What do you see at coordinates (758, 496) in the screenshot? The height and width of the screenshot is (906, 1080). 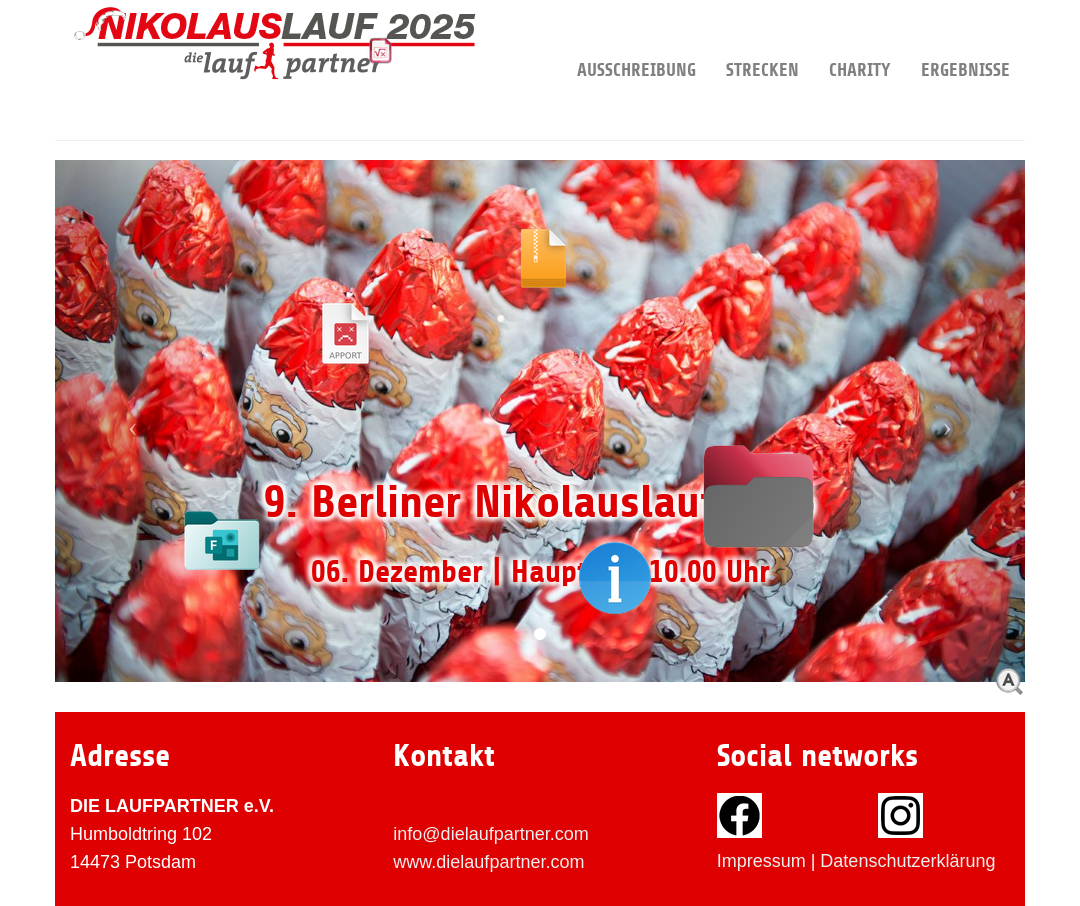 I see `drop files here to move them into this folder` at bounding box center [758, 496].